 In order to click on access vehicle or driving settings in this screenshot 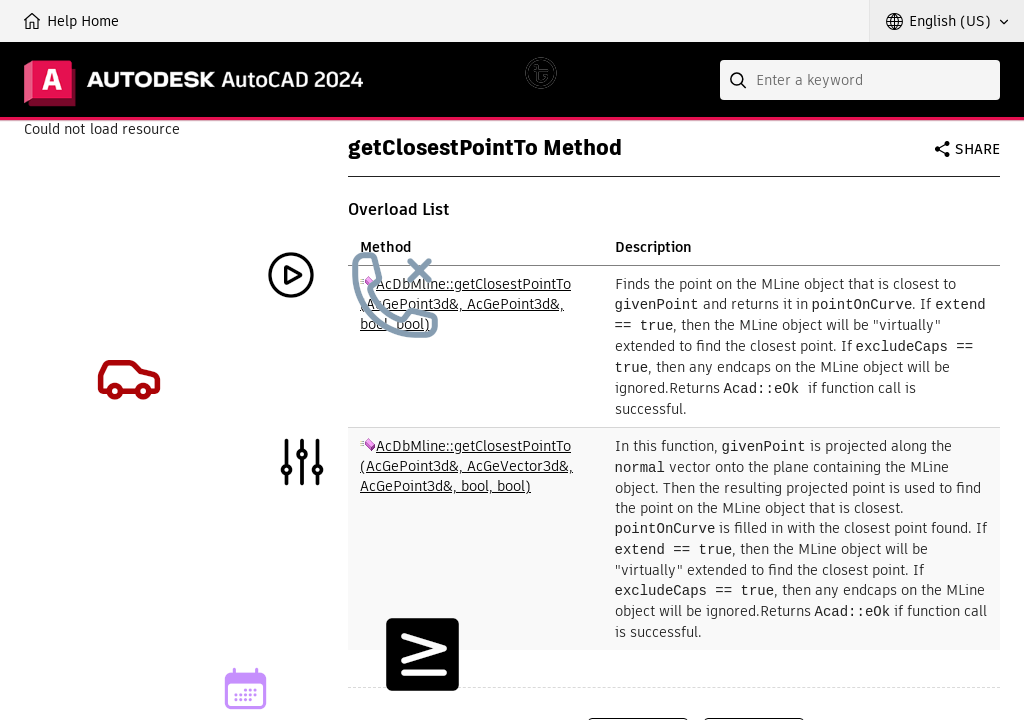, I will do `click(129, 377)`.